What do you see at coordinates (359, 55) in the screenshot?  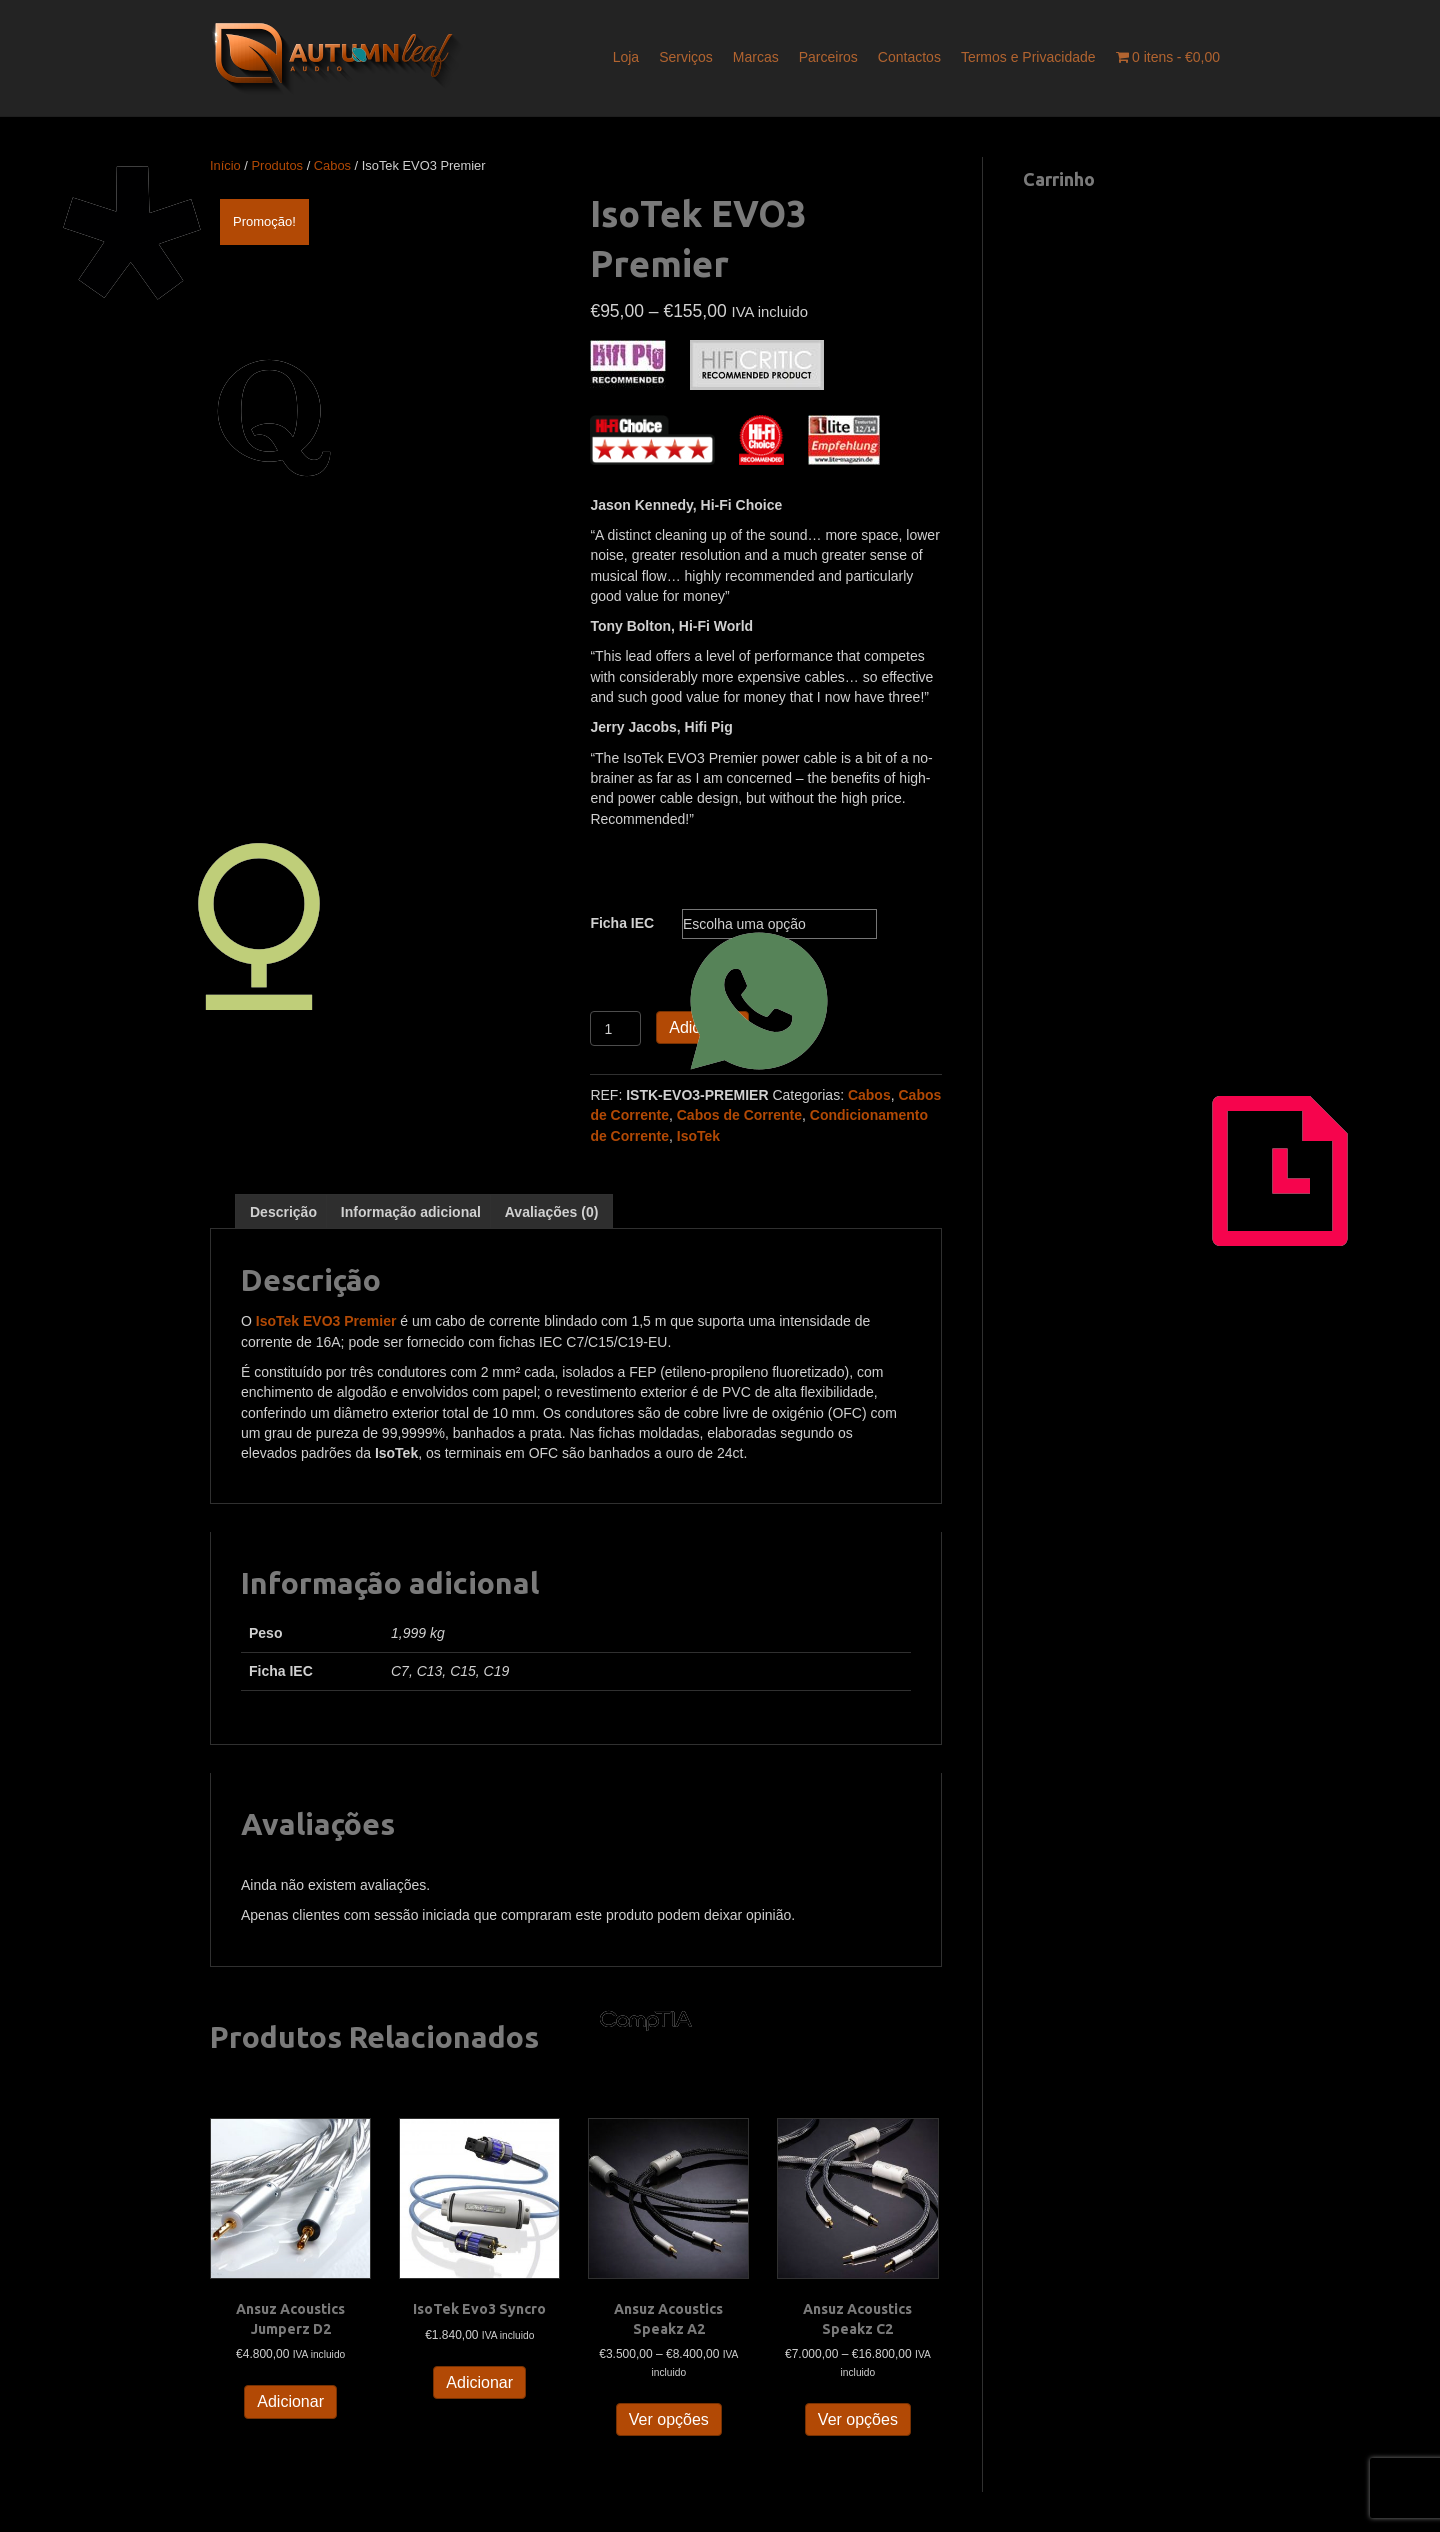 I see `explore global or worldwide content` at bounding box center [359, 55].